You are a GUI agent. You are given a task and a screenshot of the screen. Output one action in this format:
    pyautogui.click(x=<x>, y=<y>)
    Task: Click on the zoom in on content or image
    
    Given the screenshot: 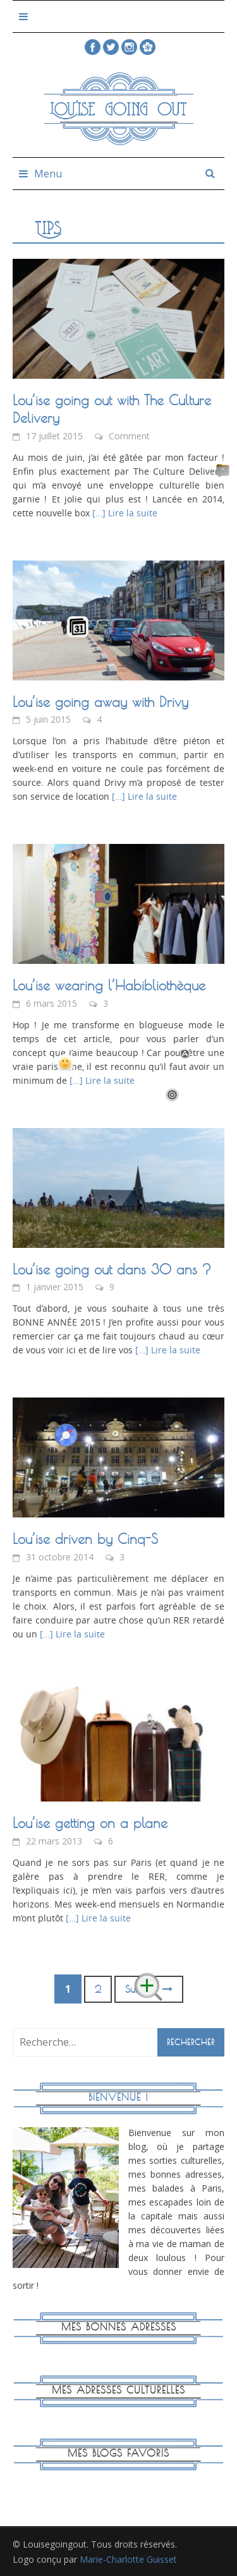 What is the action you would take?
    pyautogui.click(x=149, y=1987)
    